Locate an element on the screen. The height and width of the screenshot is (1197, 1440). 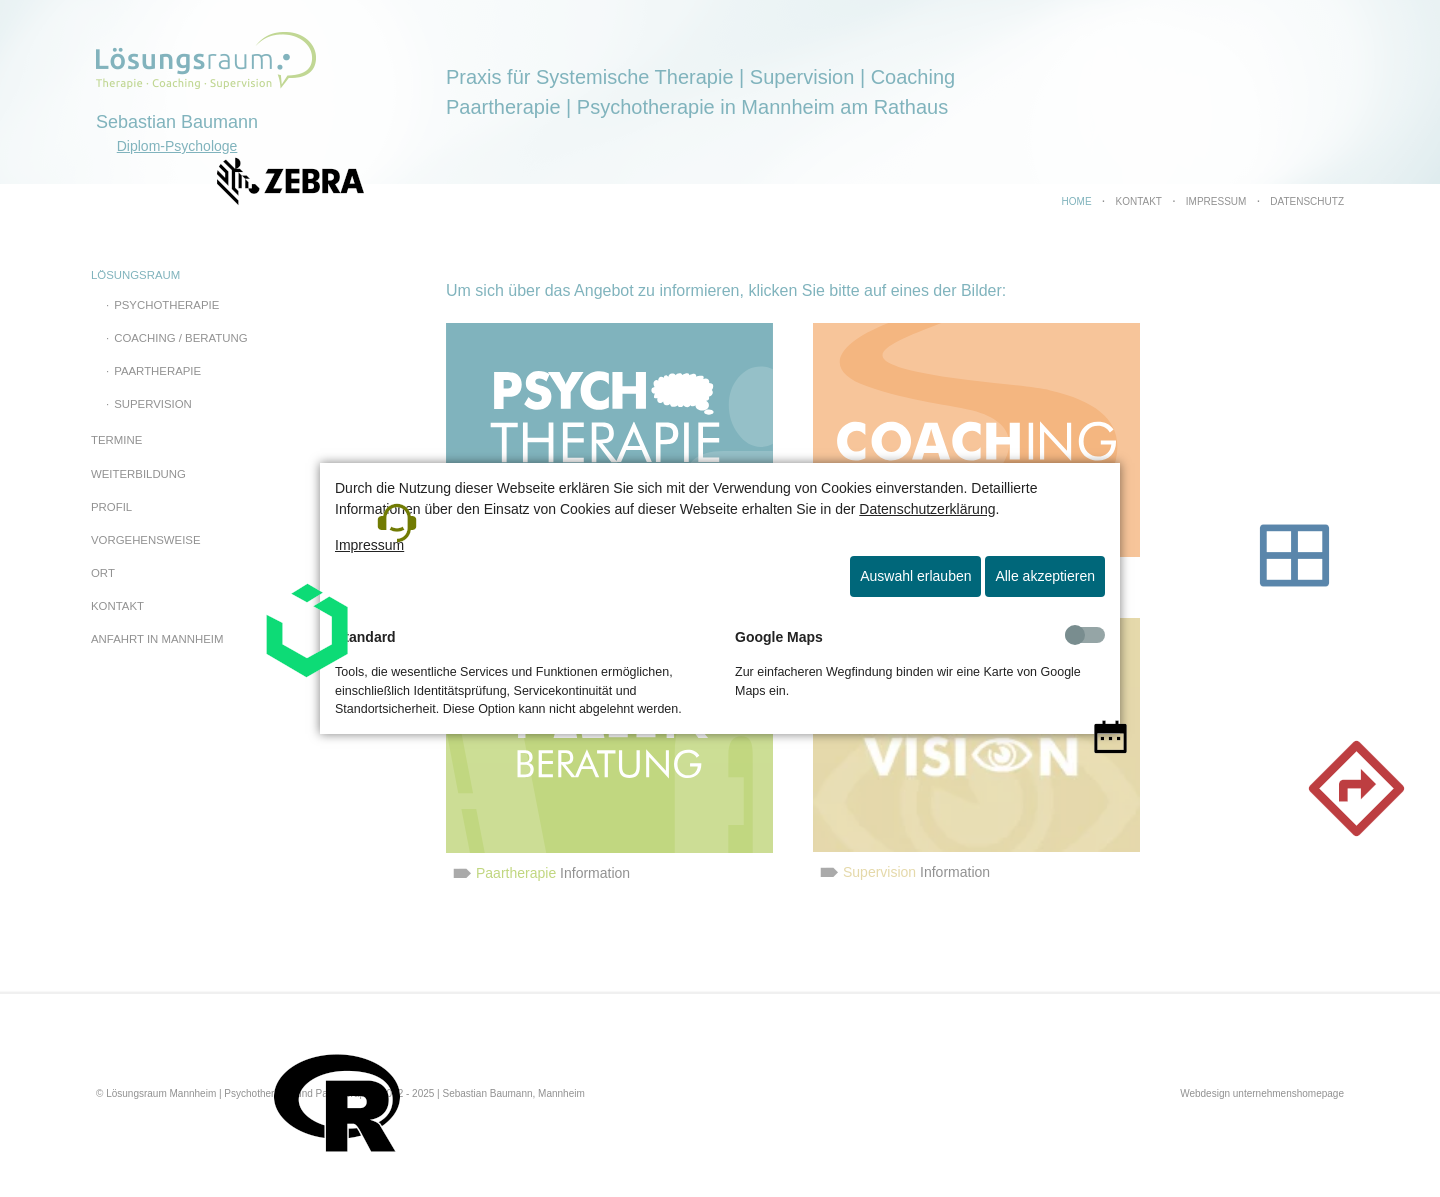
zebra technologies company logo is located at coordinates (290, 181).